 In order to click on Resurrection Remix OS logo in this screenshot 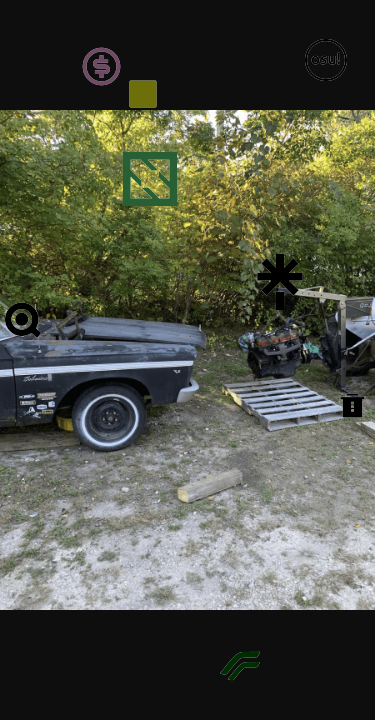, I will do `click(240, 666)`.